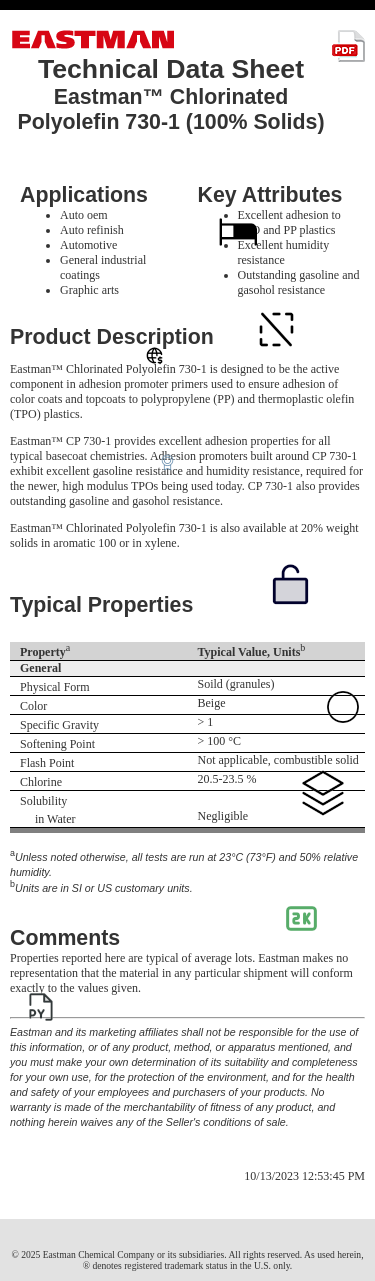 The width and height of the screenshot is (375, 1281). I want to click on unselected option in a radio button group, so click(343, 707).